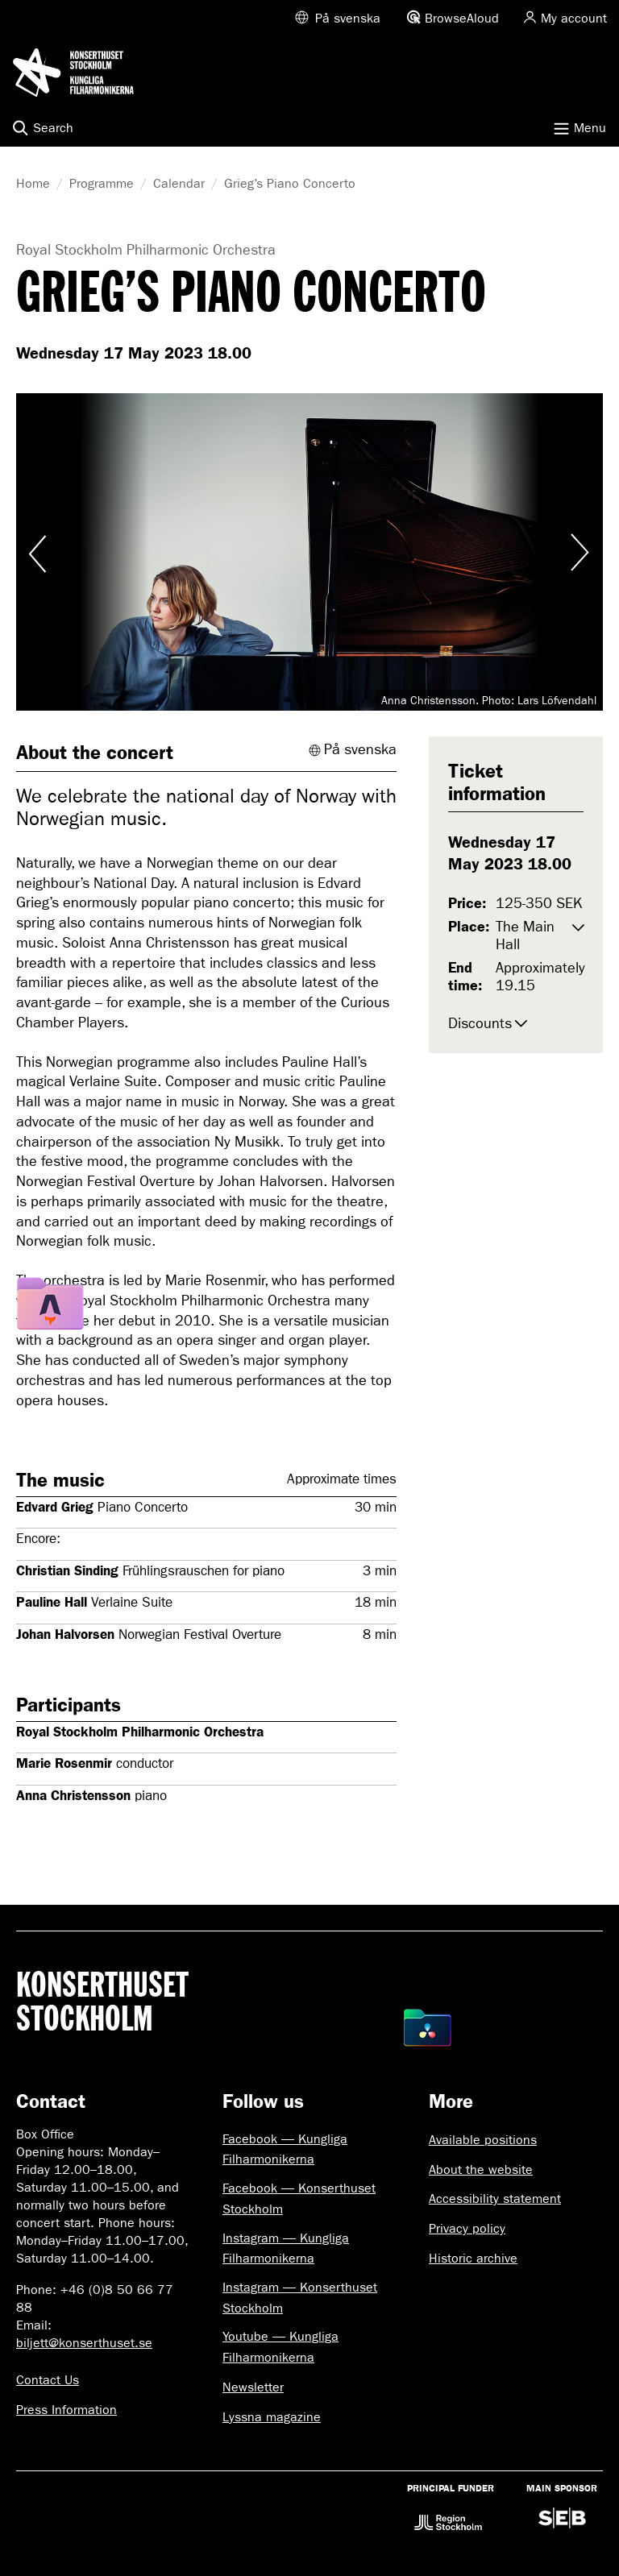 Image resolution: width=619 pixels, height=2576 pixels. I want to click on open davinci resolve project files folder, so click(427, 2029).